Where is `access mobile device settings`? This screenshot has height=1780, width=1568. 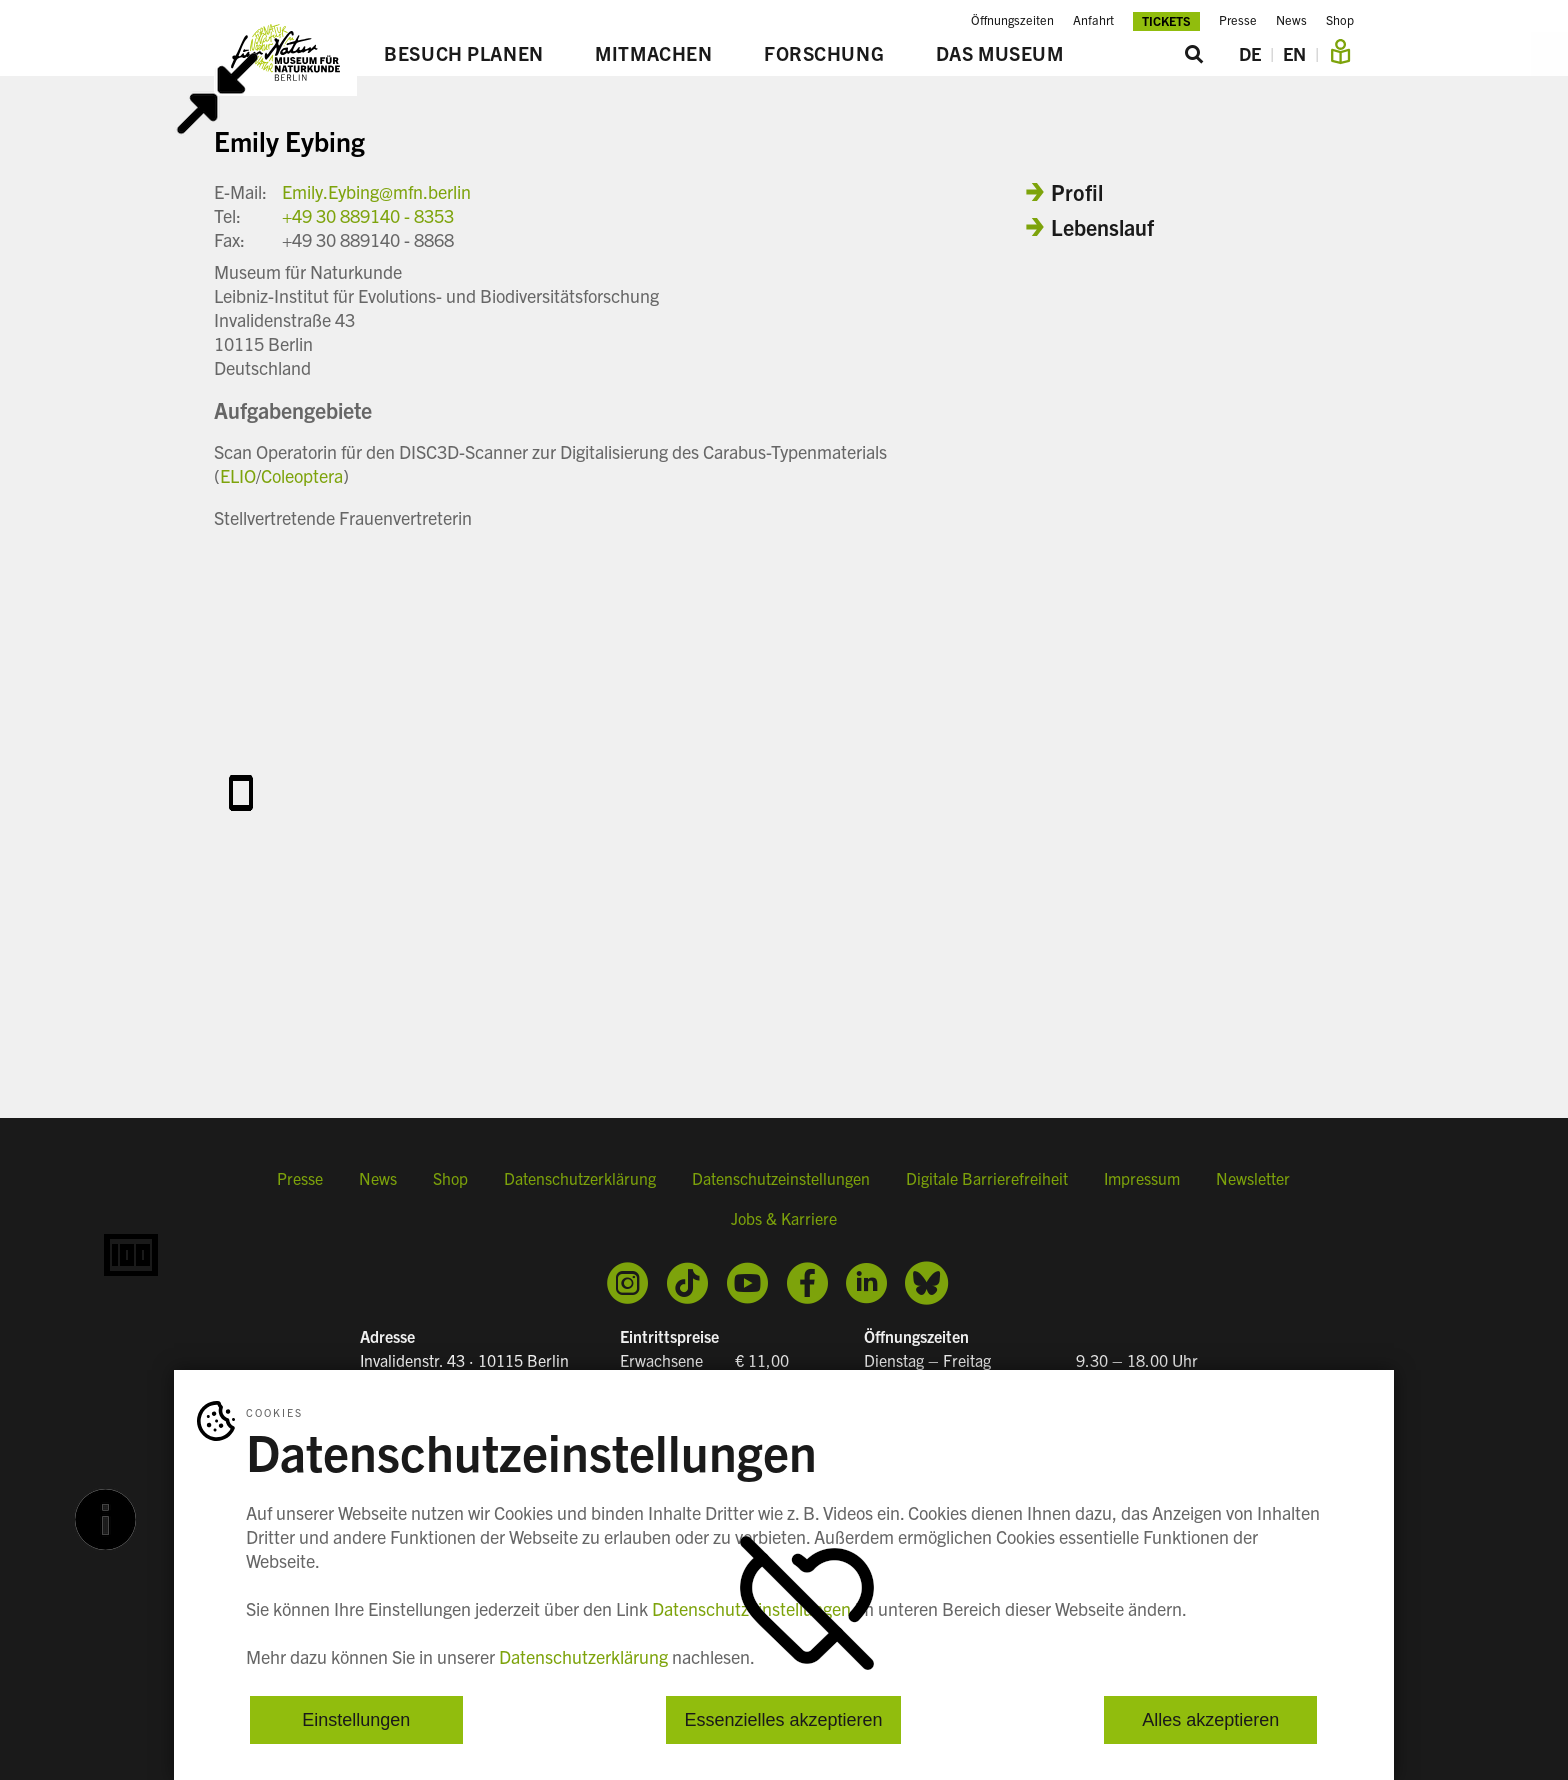
access mobile device settings is located at coordinates (241, 793).